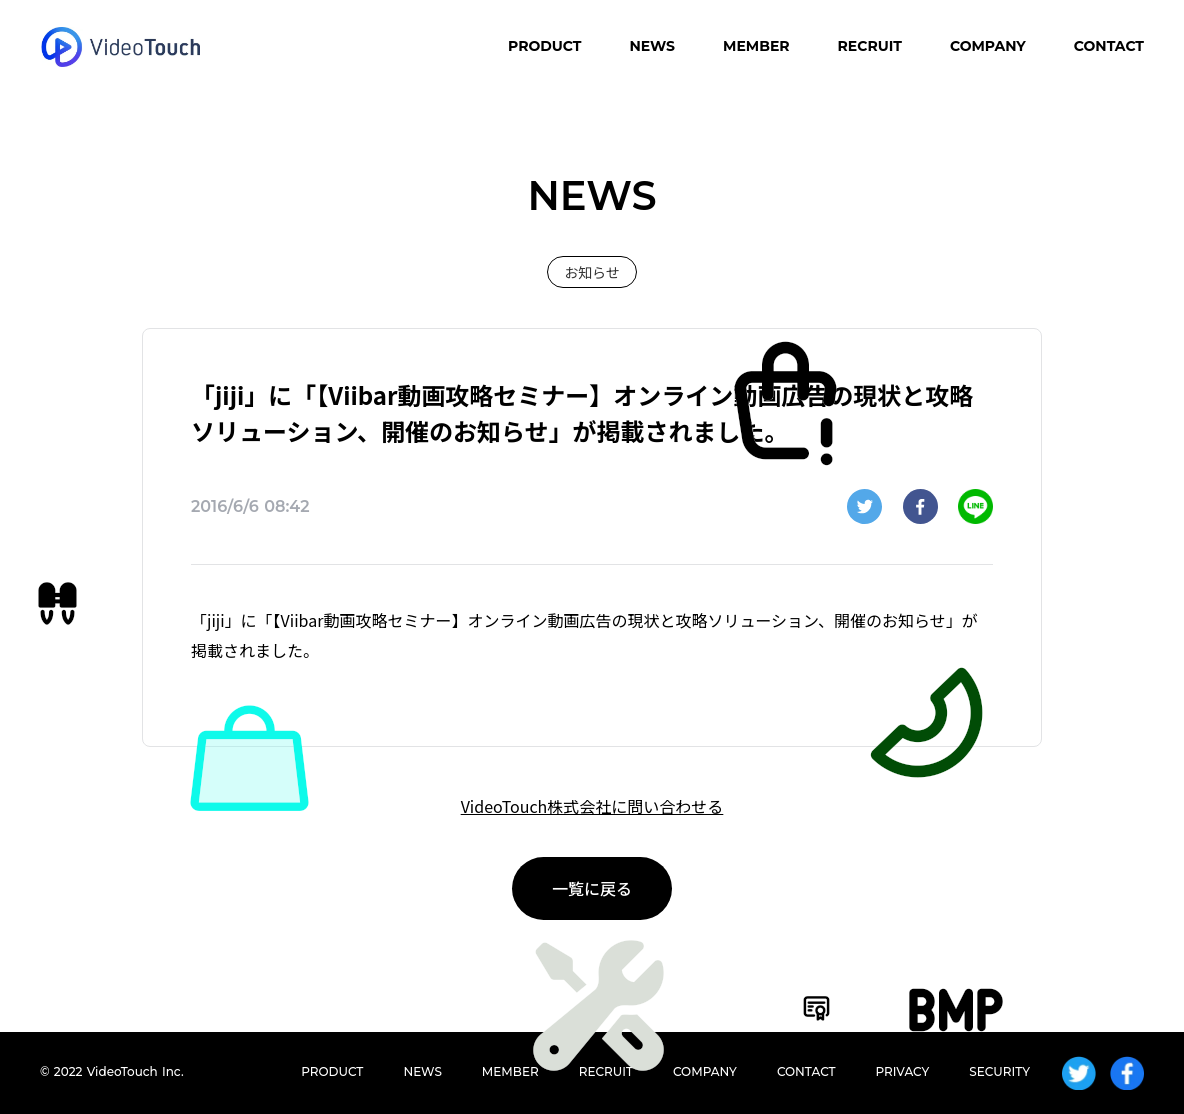  What do you see at coordinates (929, 724) in the screenshot?
I see `select melon or cantaloupe fruit` at bounding box center [929, 724].